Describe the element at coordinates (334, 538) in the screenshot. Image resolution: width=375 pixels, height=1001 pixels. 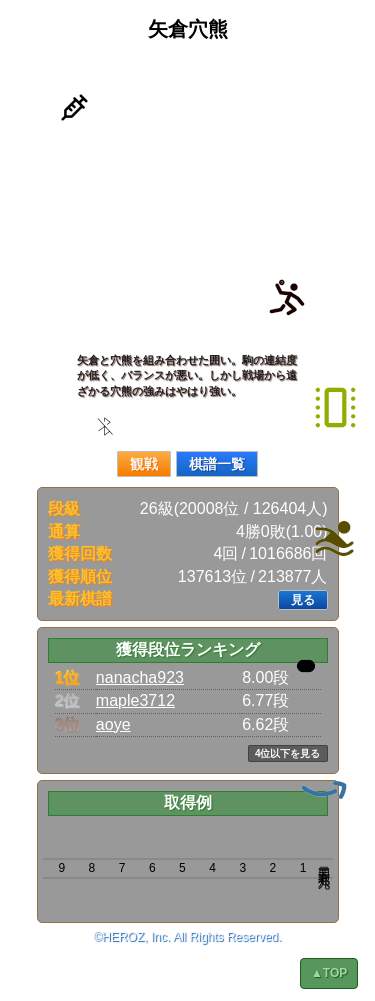
I see `access swimming pool or aquatic facilities` at that location.